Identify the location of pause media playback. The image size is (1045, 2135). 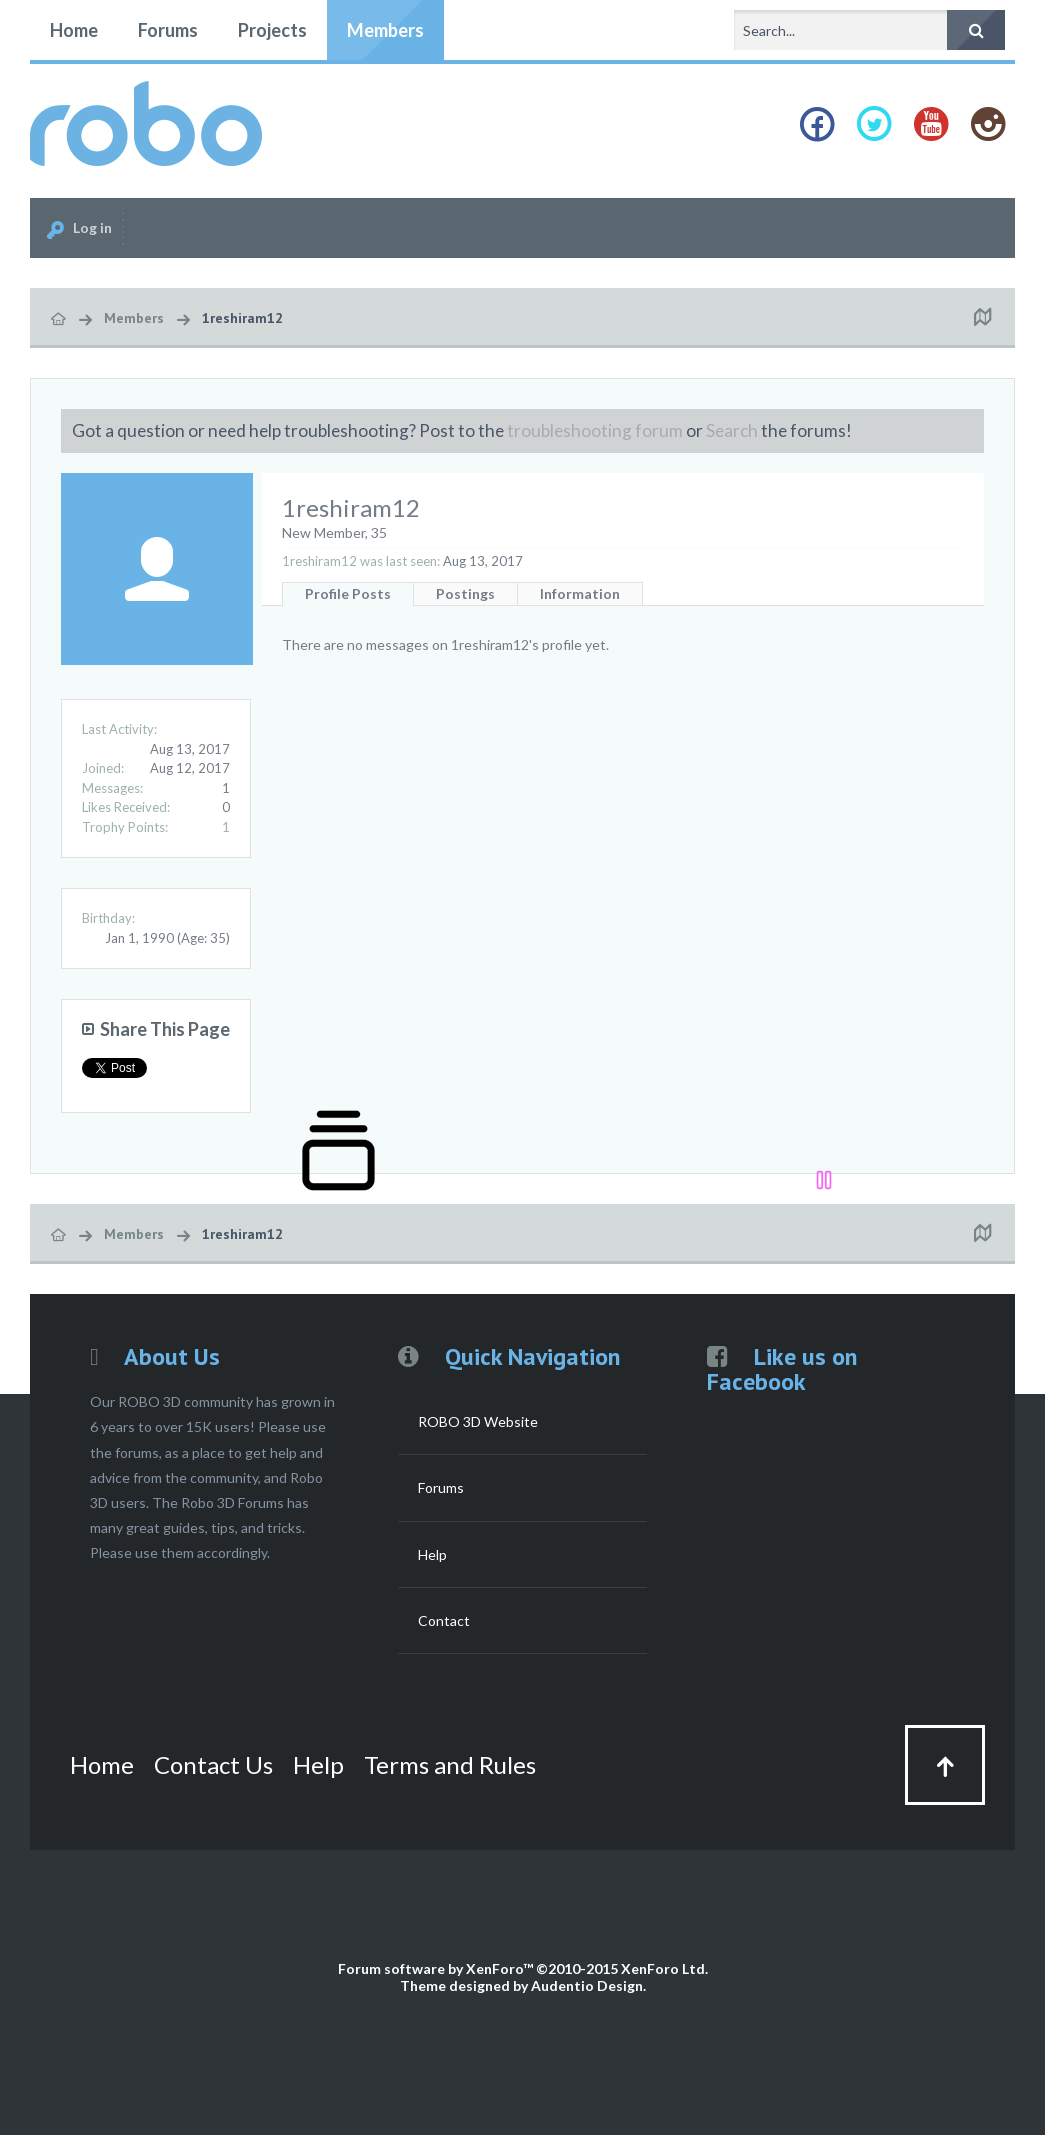
(824, 1180).